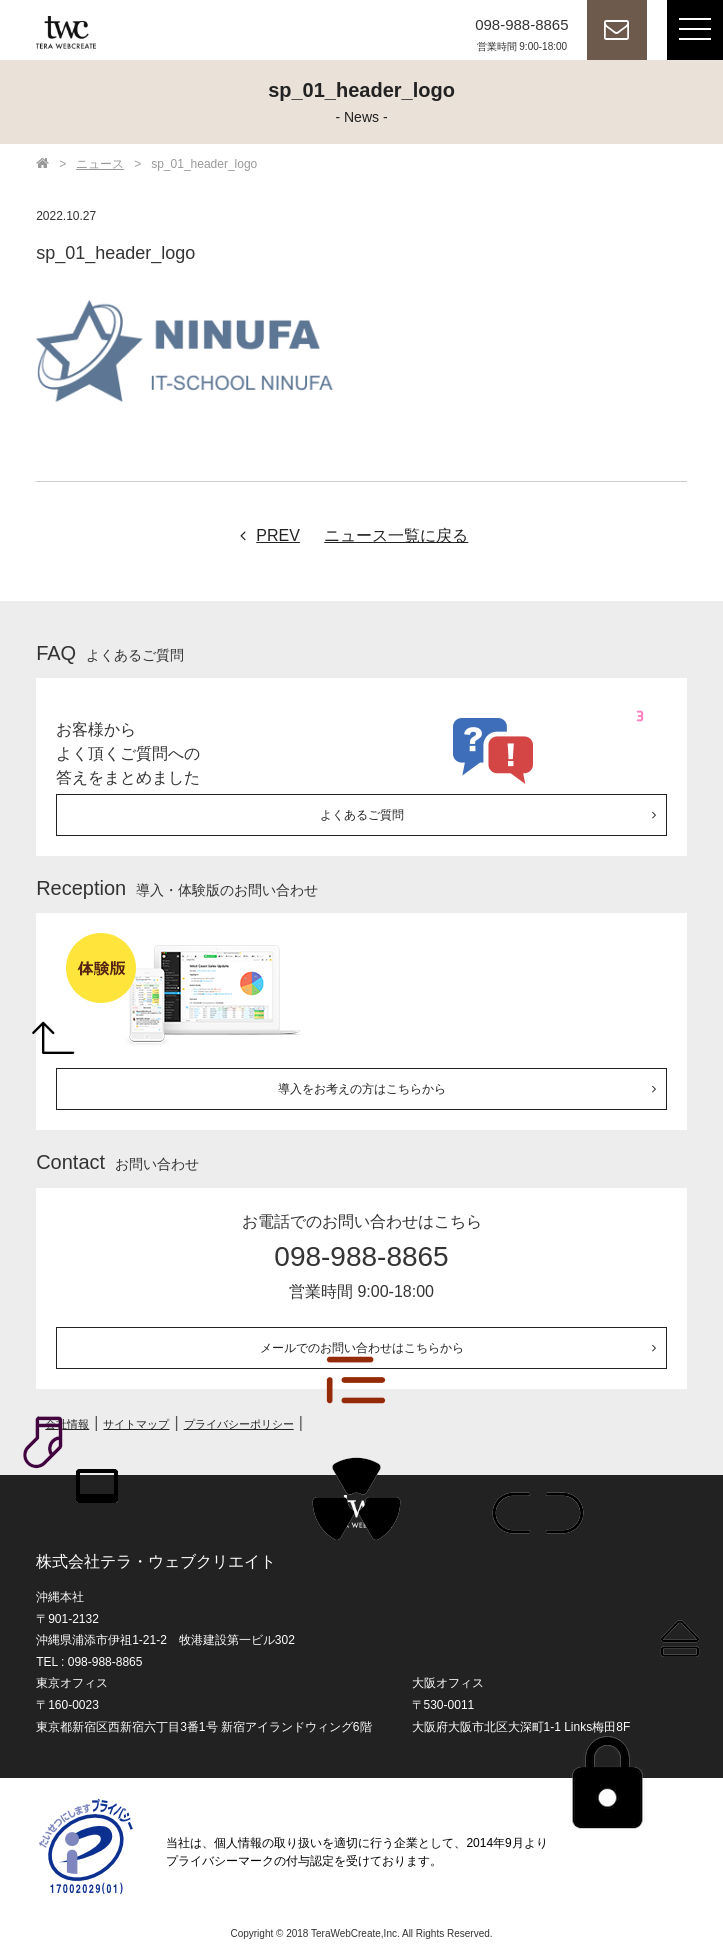 The image size is (723, 1948). I want to click on indicates radioactive or hazardous material warning, so click(356, 1501).